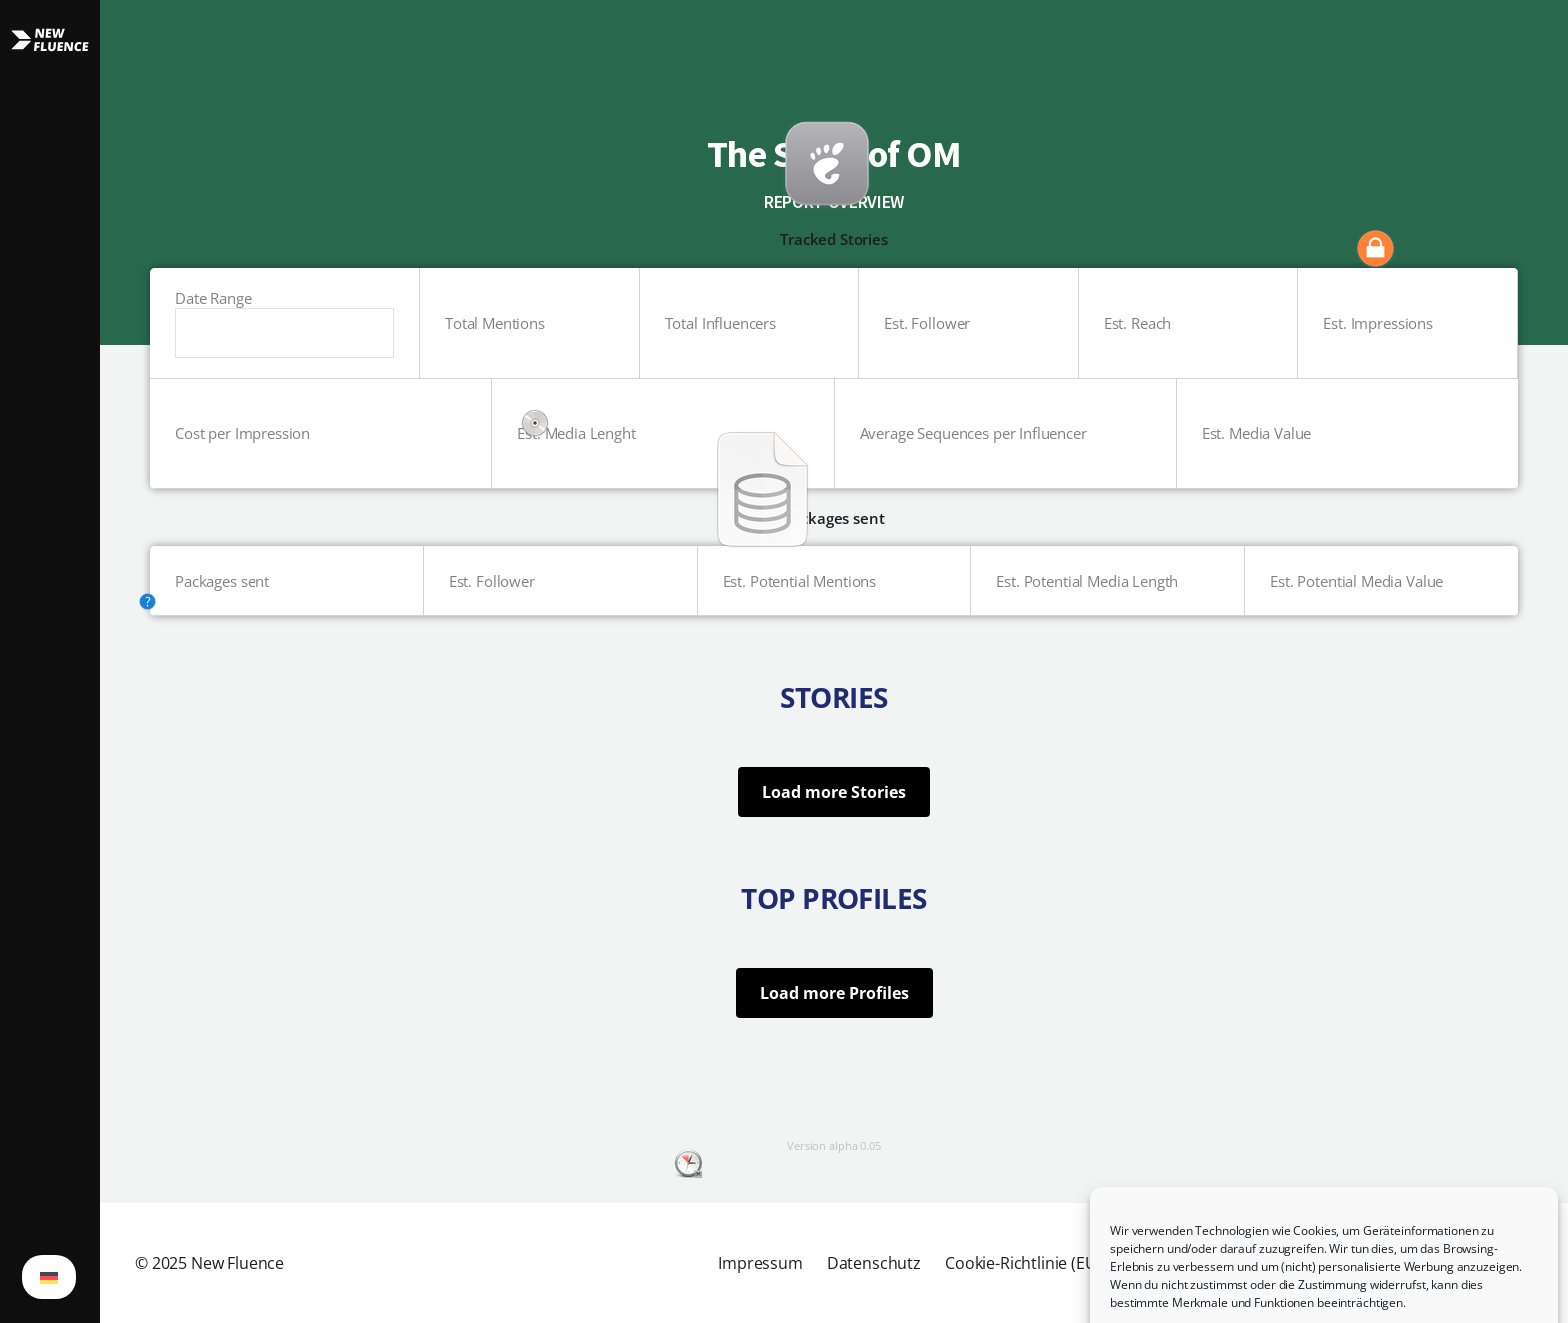 This screenshot has height=1323, width=1568. I want to click on sqlite3 database file, so click(762, 489).